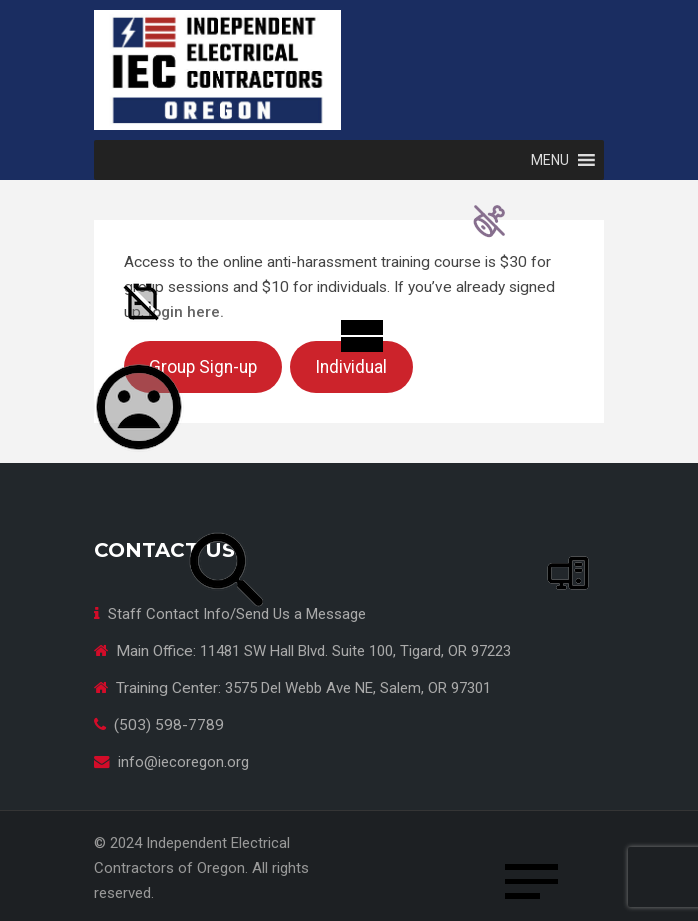  Describe the element at coordinates (360, 337) in the screenshot. I see `switch to stream or list view` at that location.